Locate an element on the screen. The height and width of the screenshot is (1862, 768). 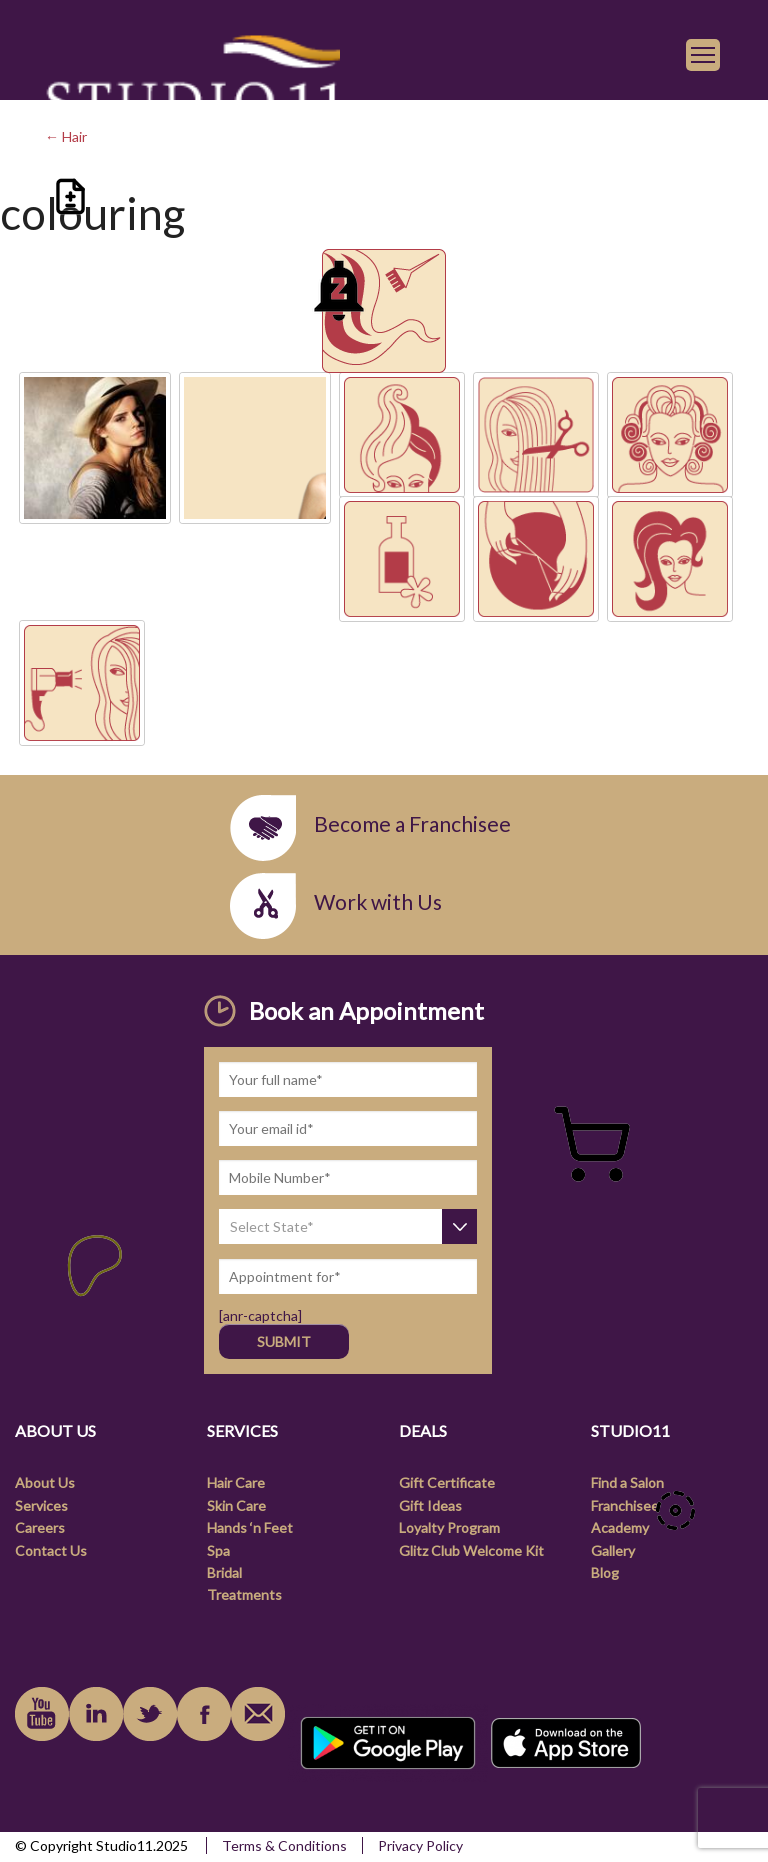
link to patreon profile or page is located at coordinates (92, 1264).